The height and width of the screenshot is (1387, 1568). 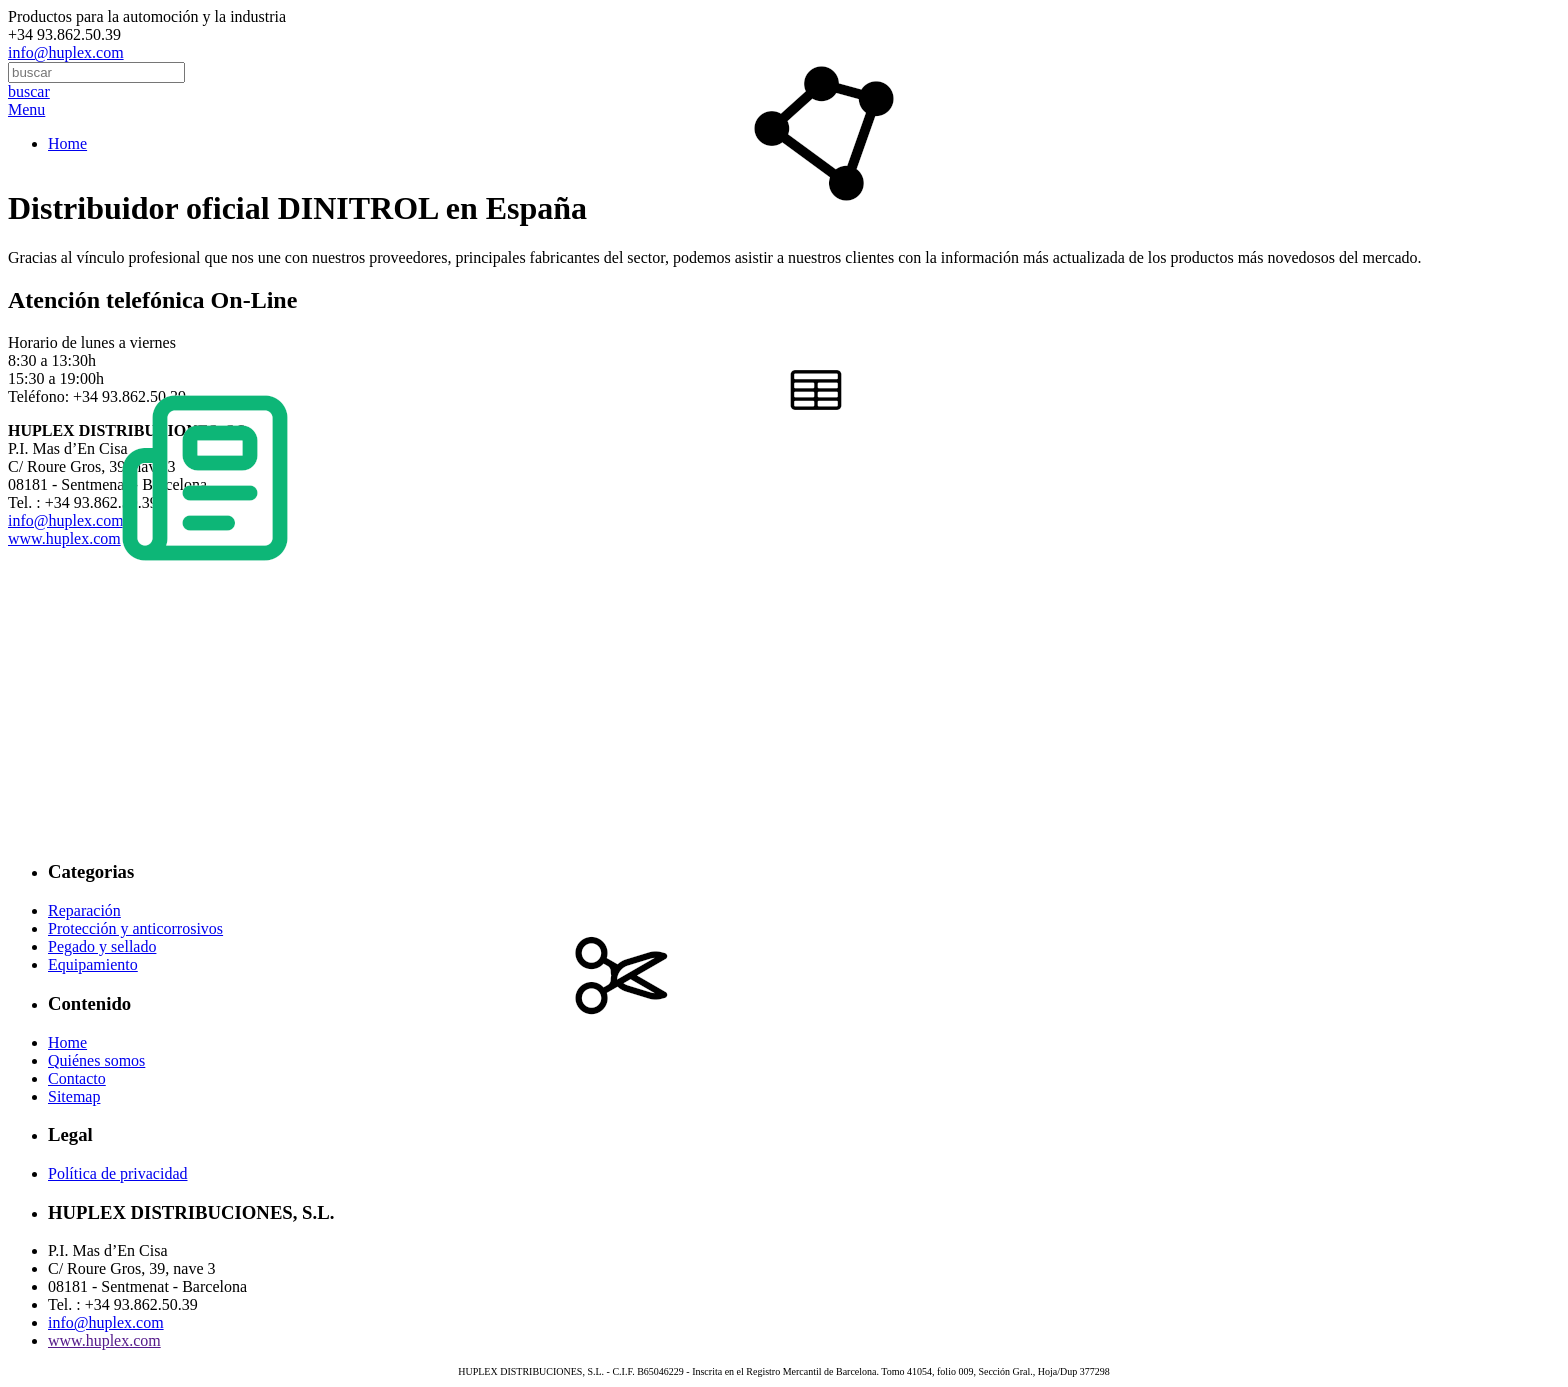 I want to click on view news articles or updates, so click(x=205, y=478).